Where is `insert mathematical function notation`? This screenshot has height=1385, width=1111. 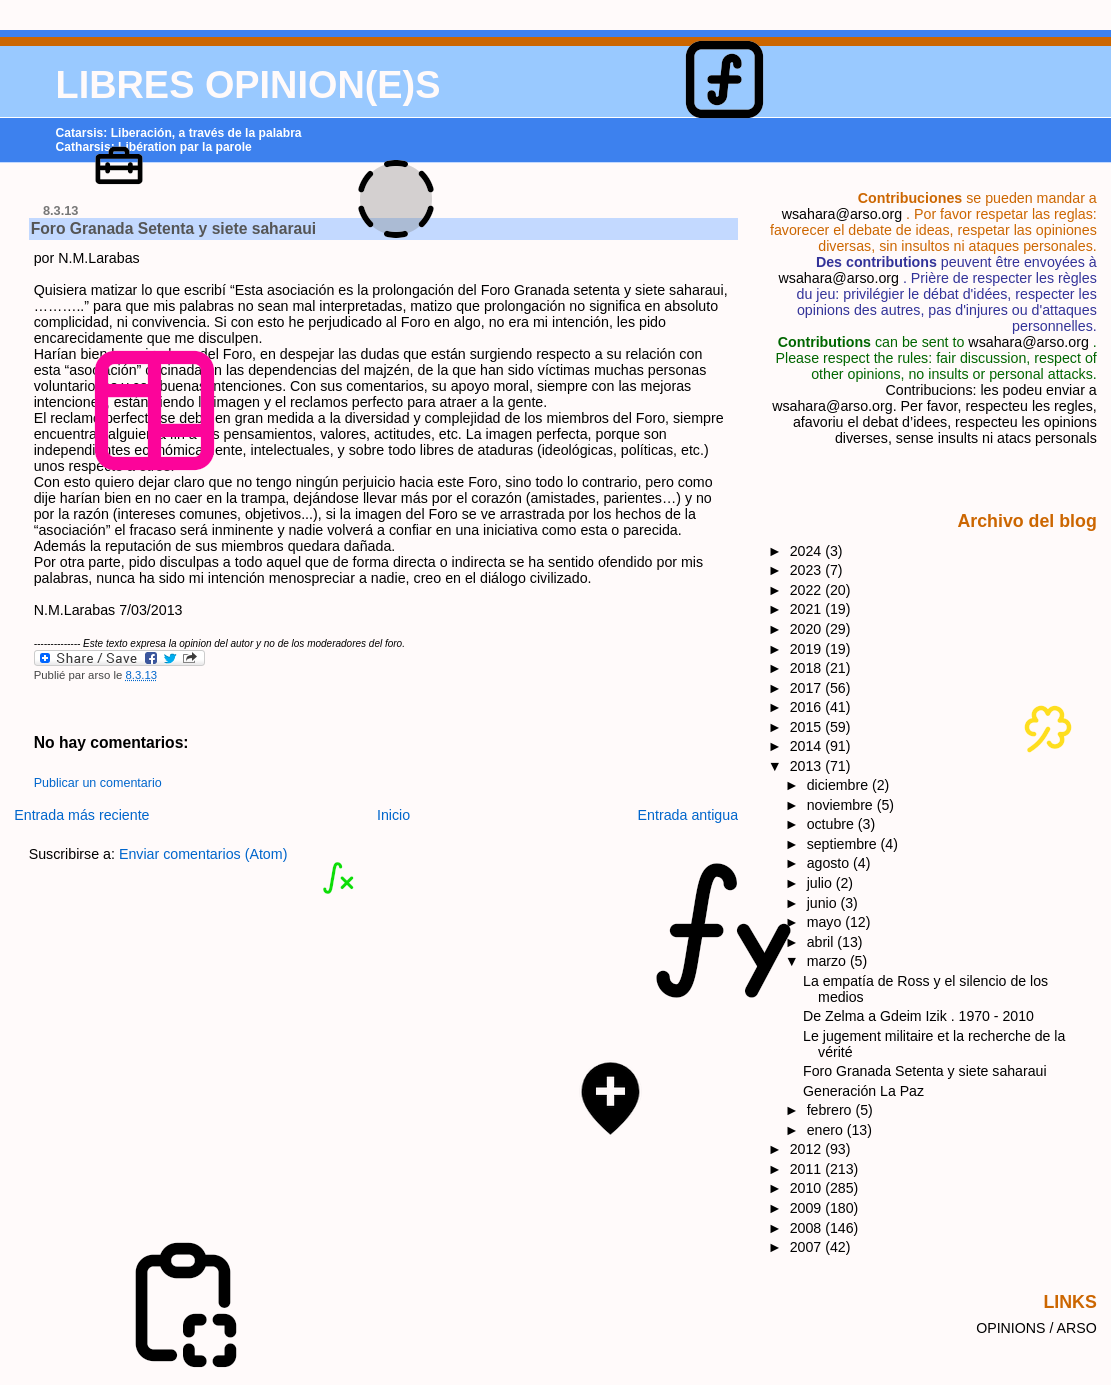 insert mathematical function notation is located at coordinates (723, 930).